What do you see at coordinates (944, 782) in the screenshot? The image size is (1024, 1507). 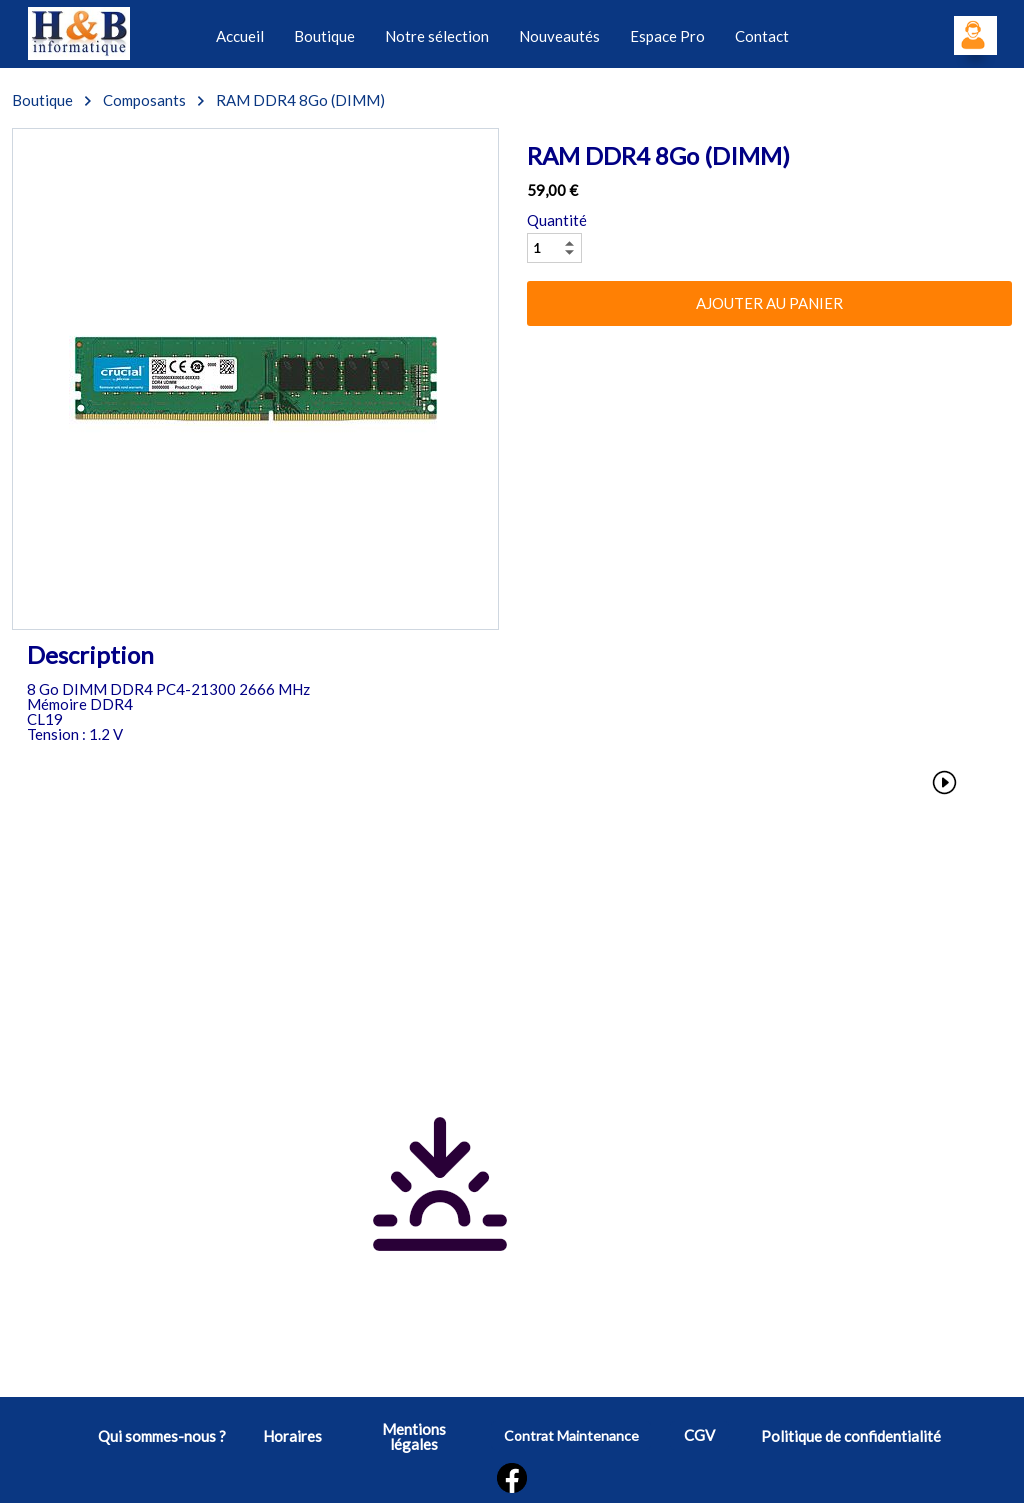 I see `play media or video content` at bounding box center [944, 782].